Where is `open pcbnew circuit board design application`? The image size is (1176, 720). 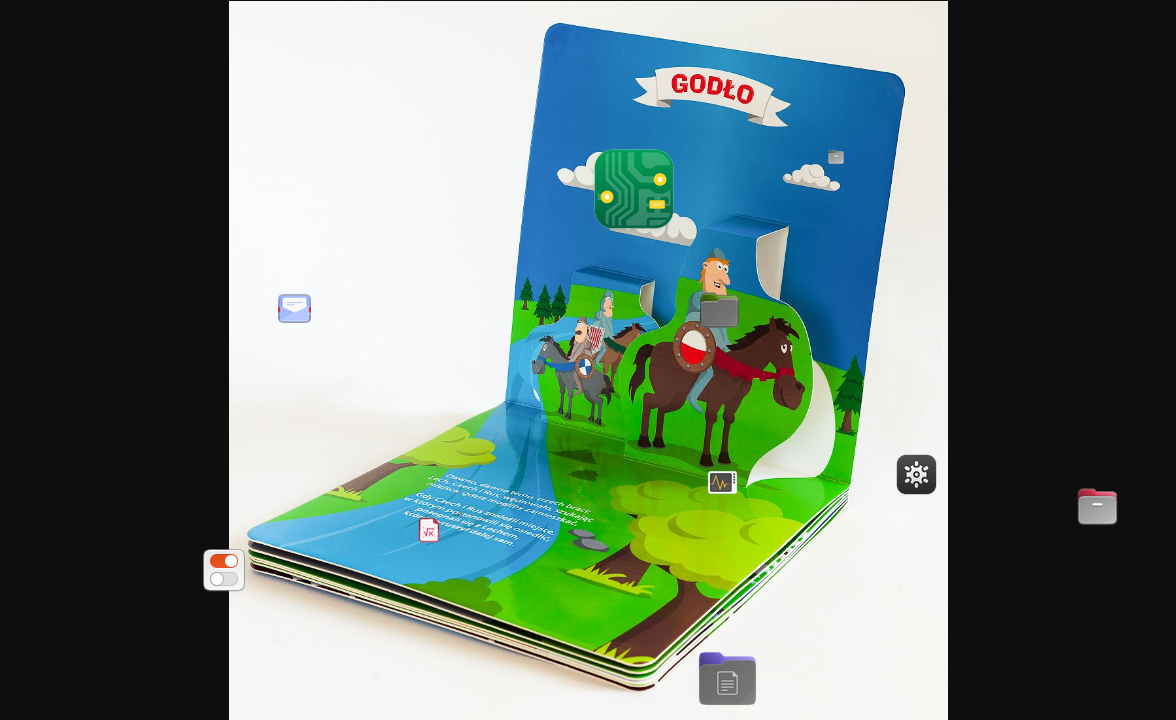 open pcbnew circuit board design application is located at coordinates (634, 189).